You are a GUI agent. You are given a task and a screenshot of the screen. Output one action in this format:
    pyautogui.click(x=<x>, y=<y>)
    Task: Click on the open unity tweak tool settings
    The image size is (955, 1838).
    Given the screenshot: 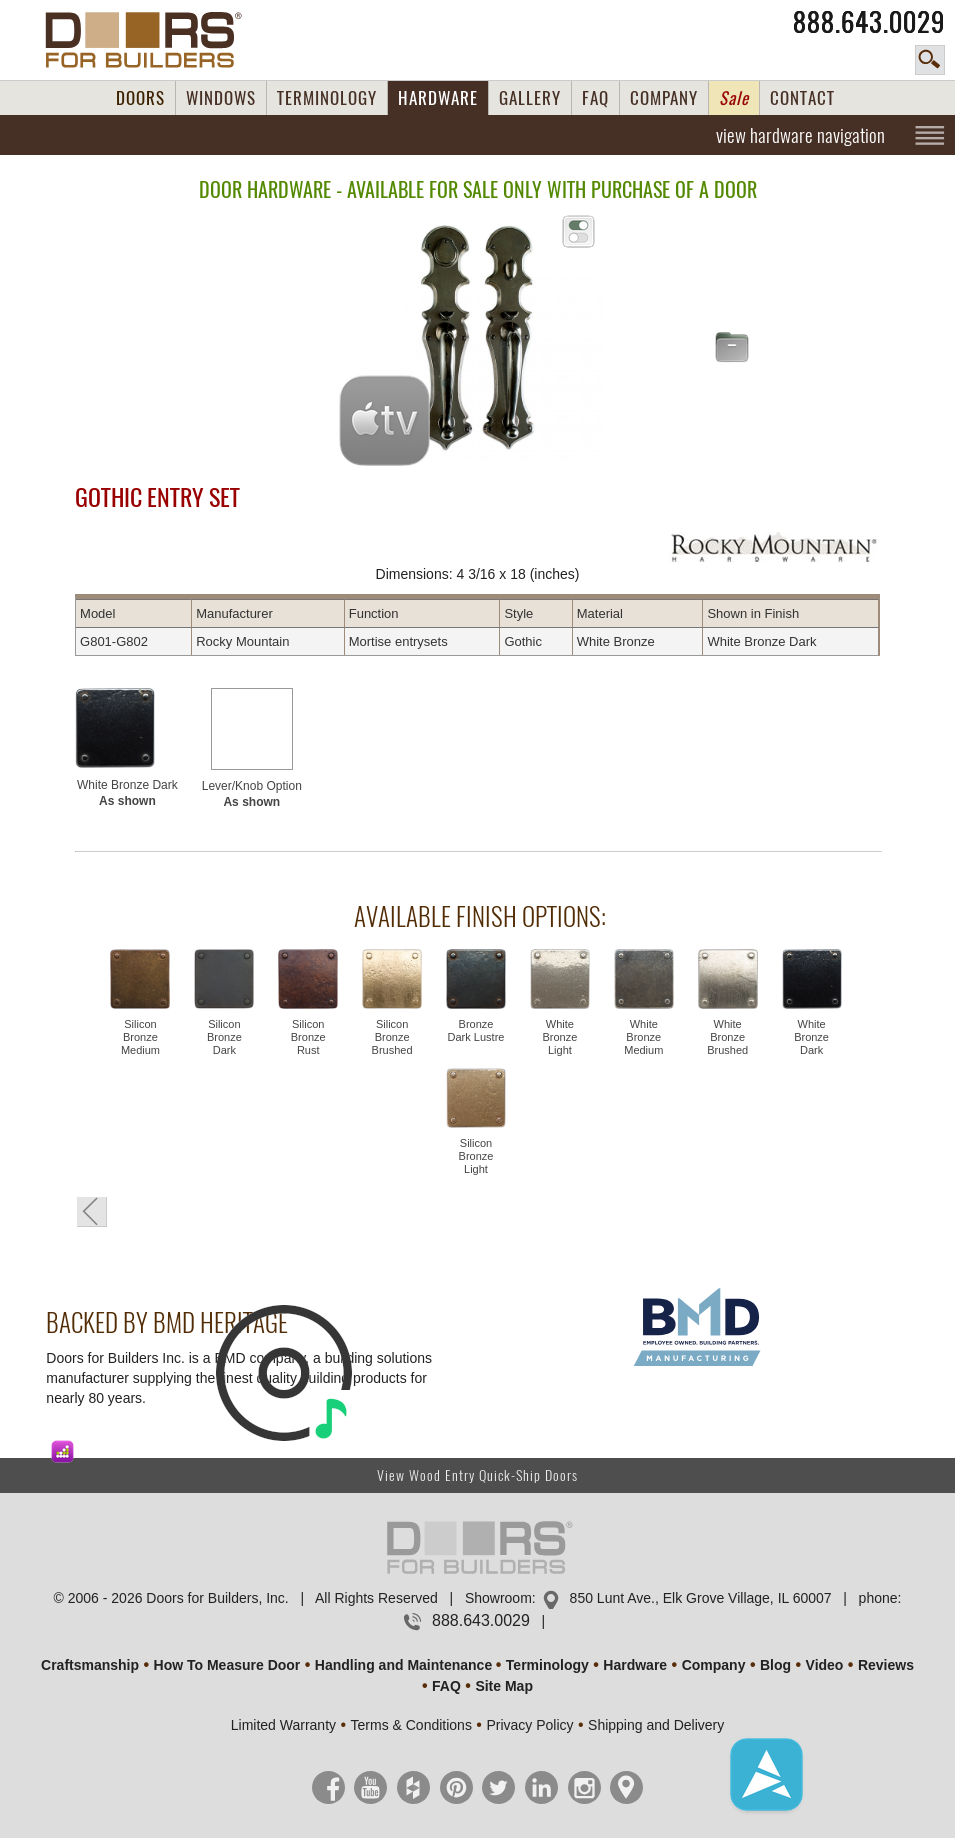 What is the action you would take?
    pyautogui.click(x=578, y=231)
    